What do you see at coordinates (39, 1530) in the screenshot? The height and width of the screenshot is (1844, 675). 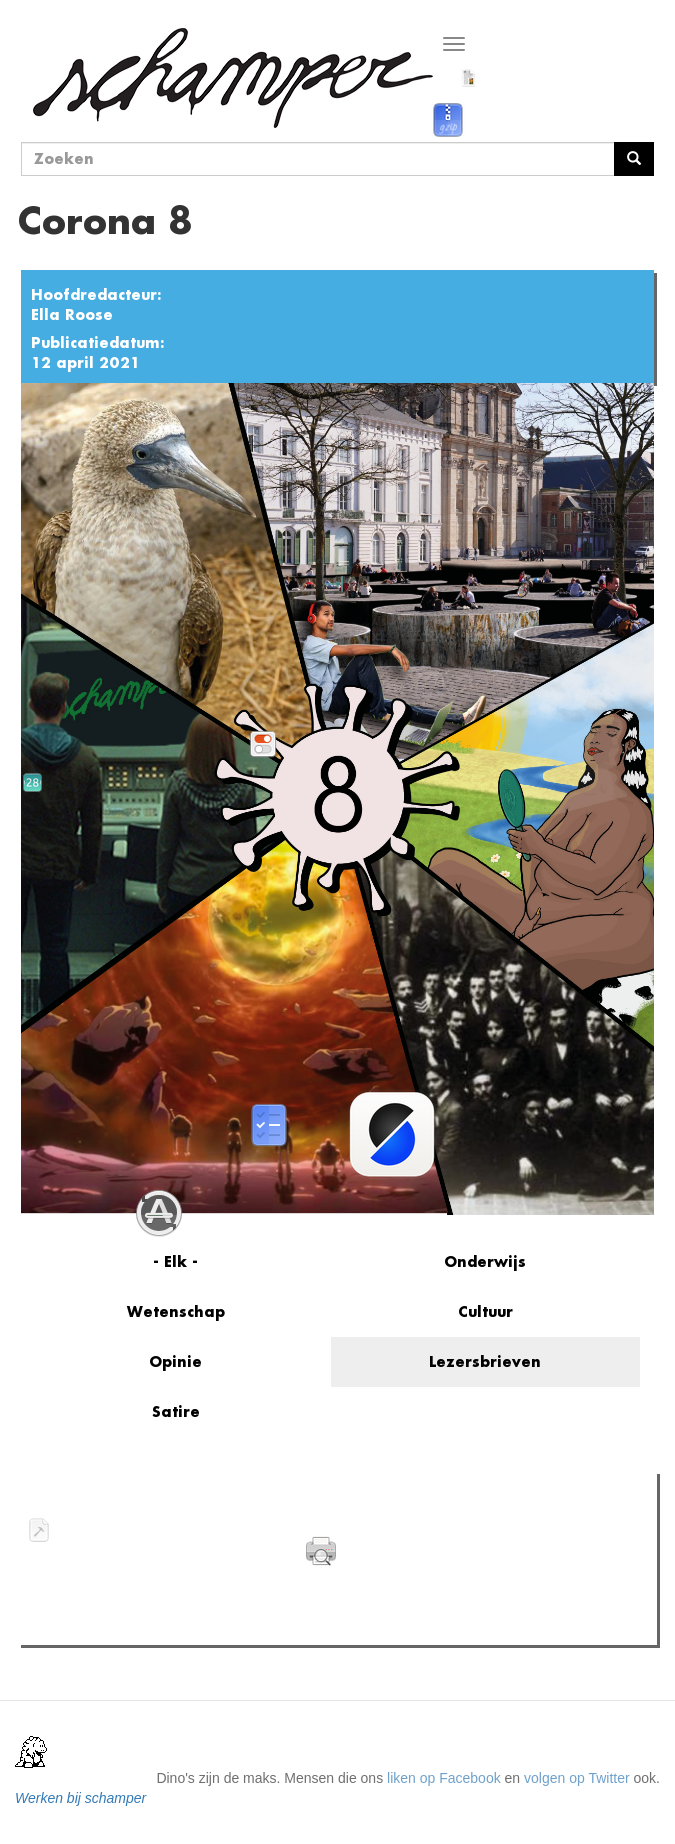 I see `a makefile used for building or compiling software` at bounding box center [39, 1530].